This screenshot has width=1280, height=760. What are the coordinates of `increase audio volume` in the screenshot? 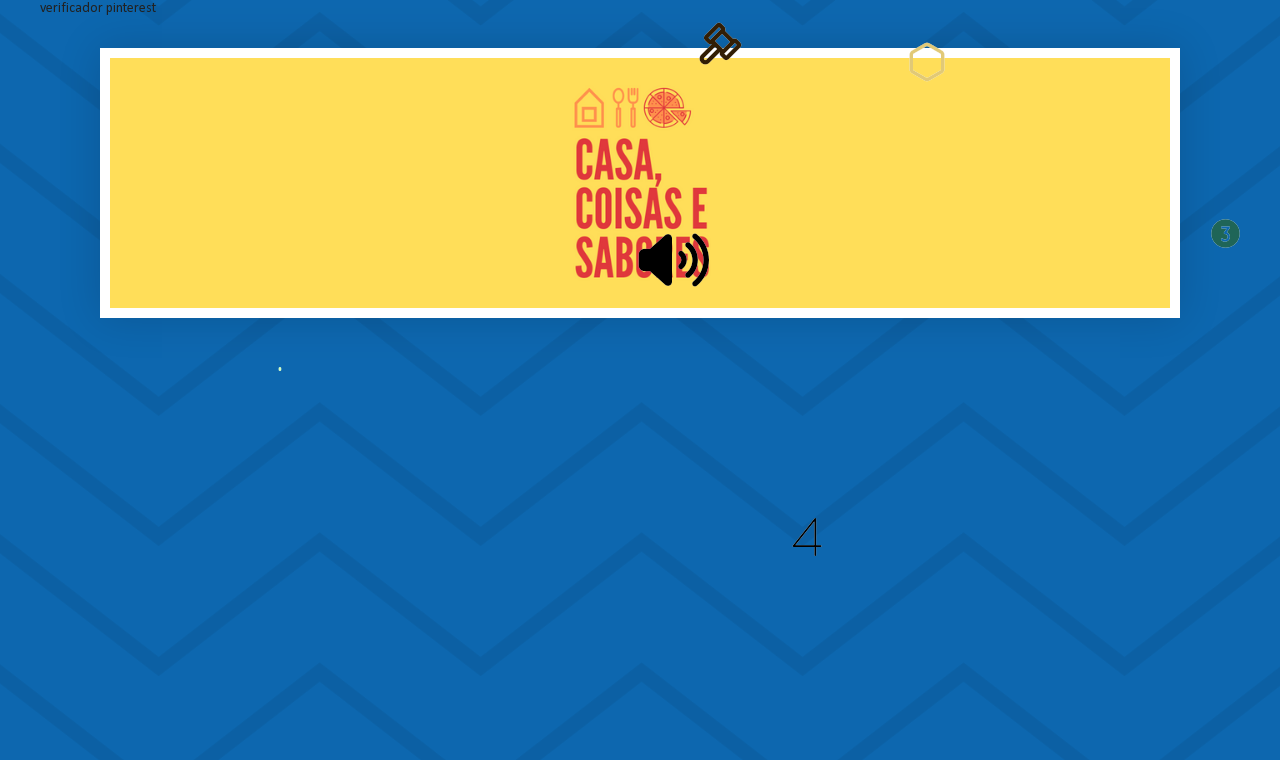 It's located at (672, 260).